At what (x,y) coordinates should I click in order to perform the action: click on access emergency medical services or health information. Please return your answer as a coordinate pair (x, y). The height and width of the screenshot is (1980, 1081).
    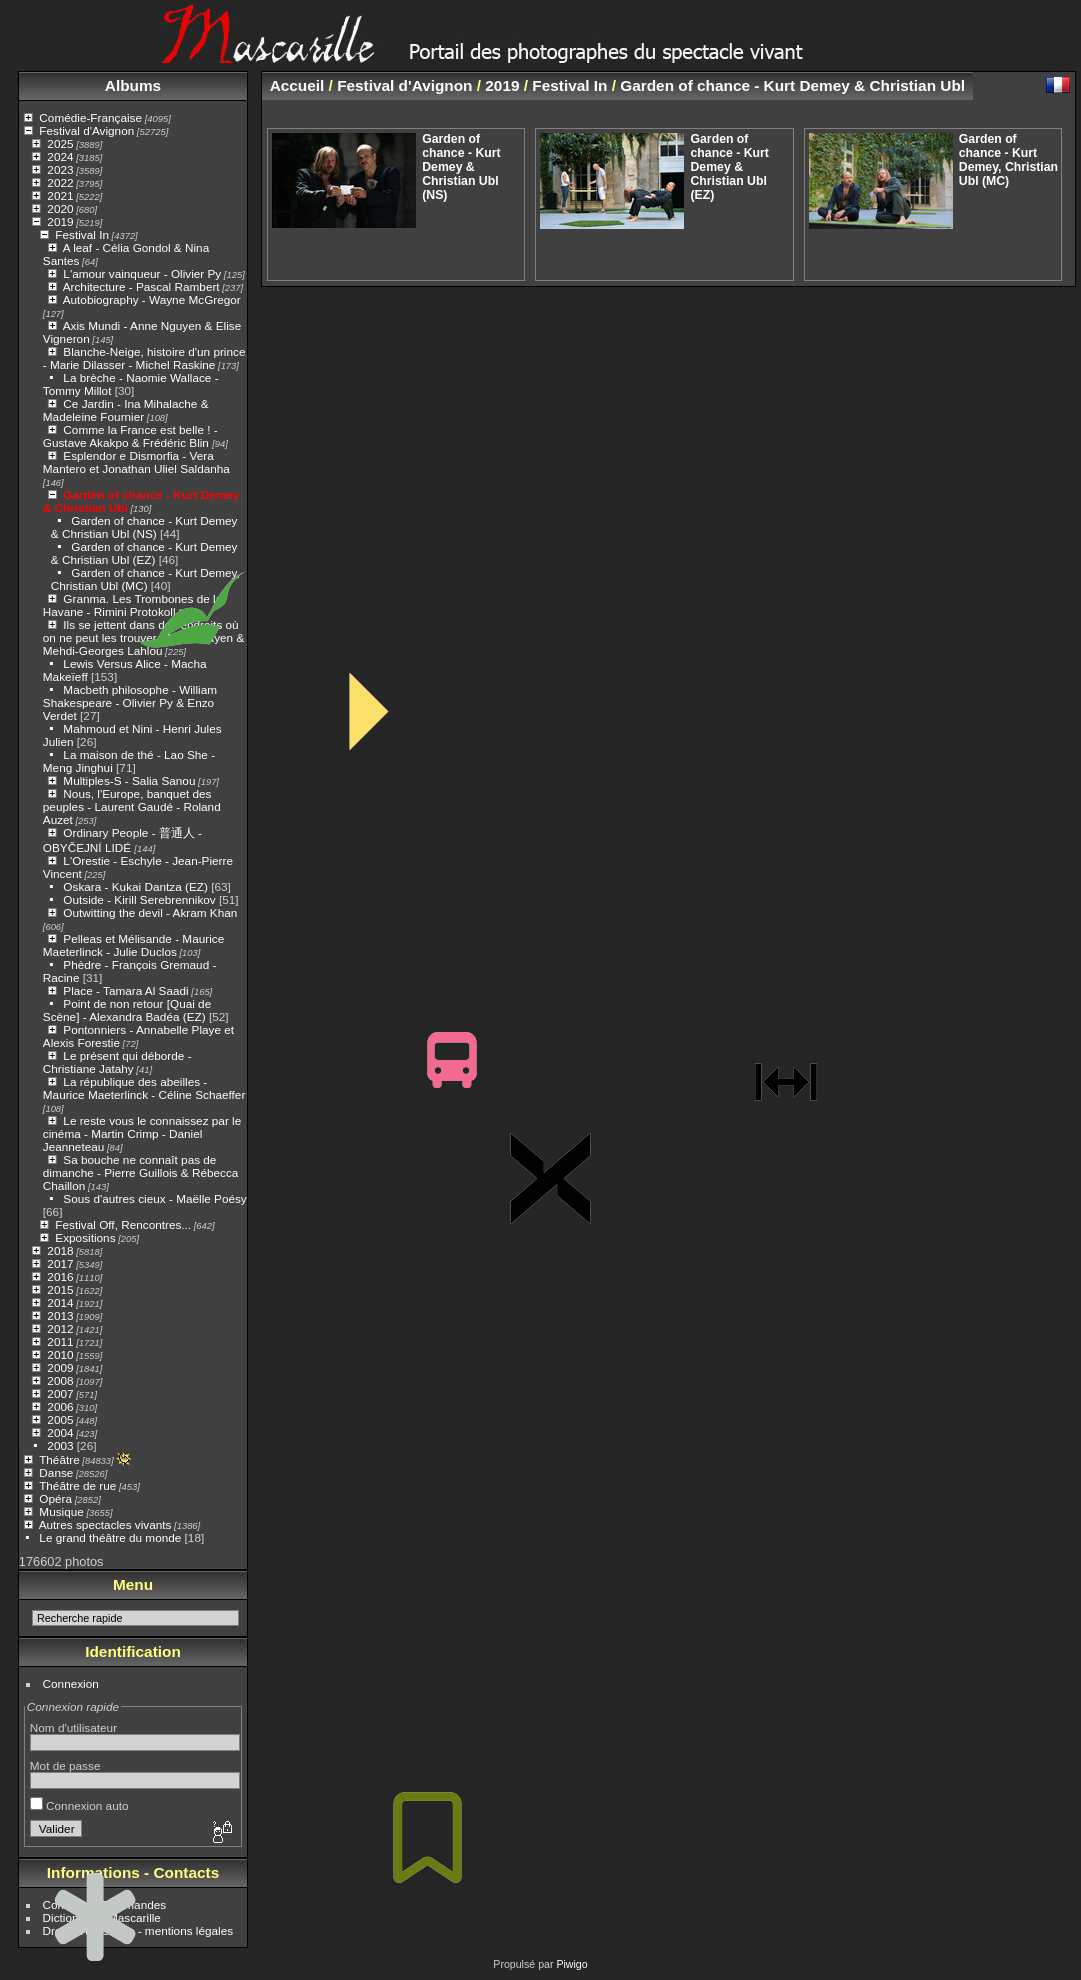
    Looking at the image, I should click on (95, 1917).